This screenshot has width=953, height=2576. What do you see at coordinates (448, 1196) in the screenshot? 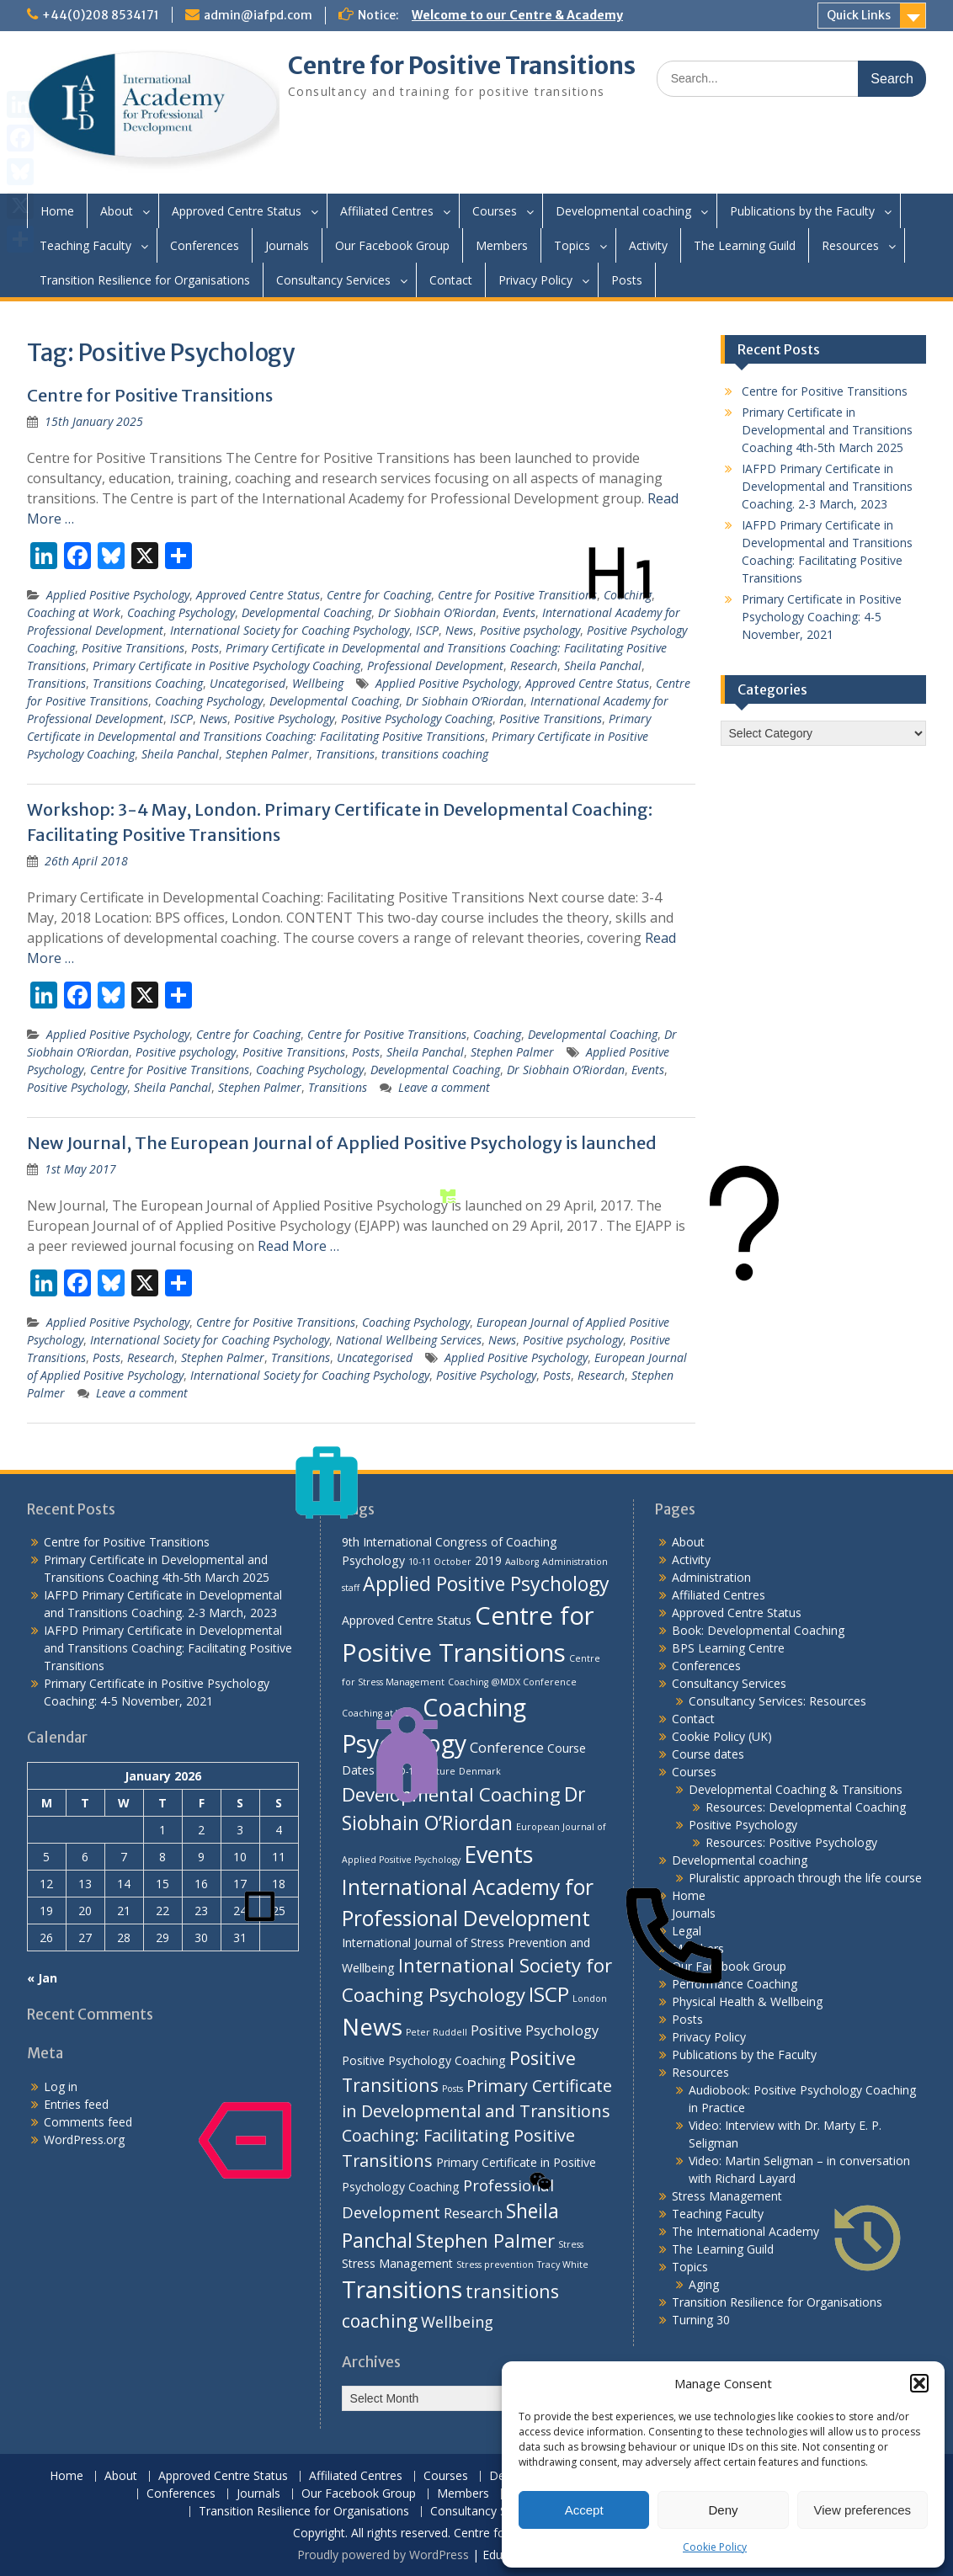
I see `indicates breathable or ventilated clothing` at bounding box center [448, 1196].